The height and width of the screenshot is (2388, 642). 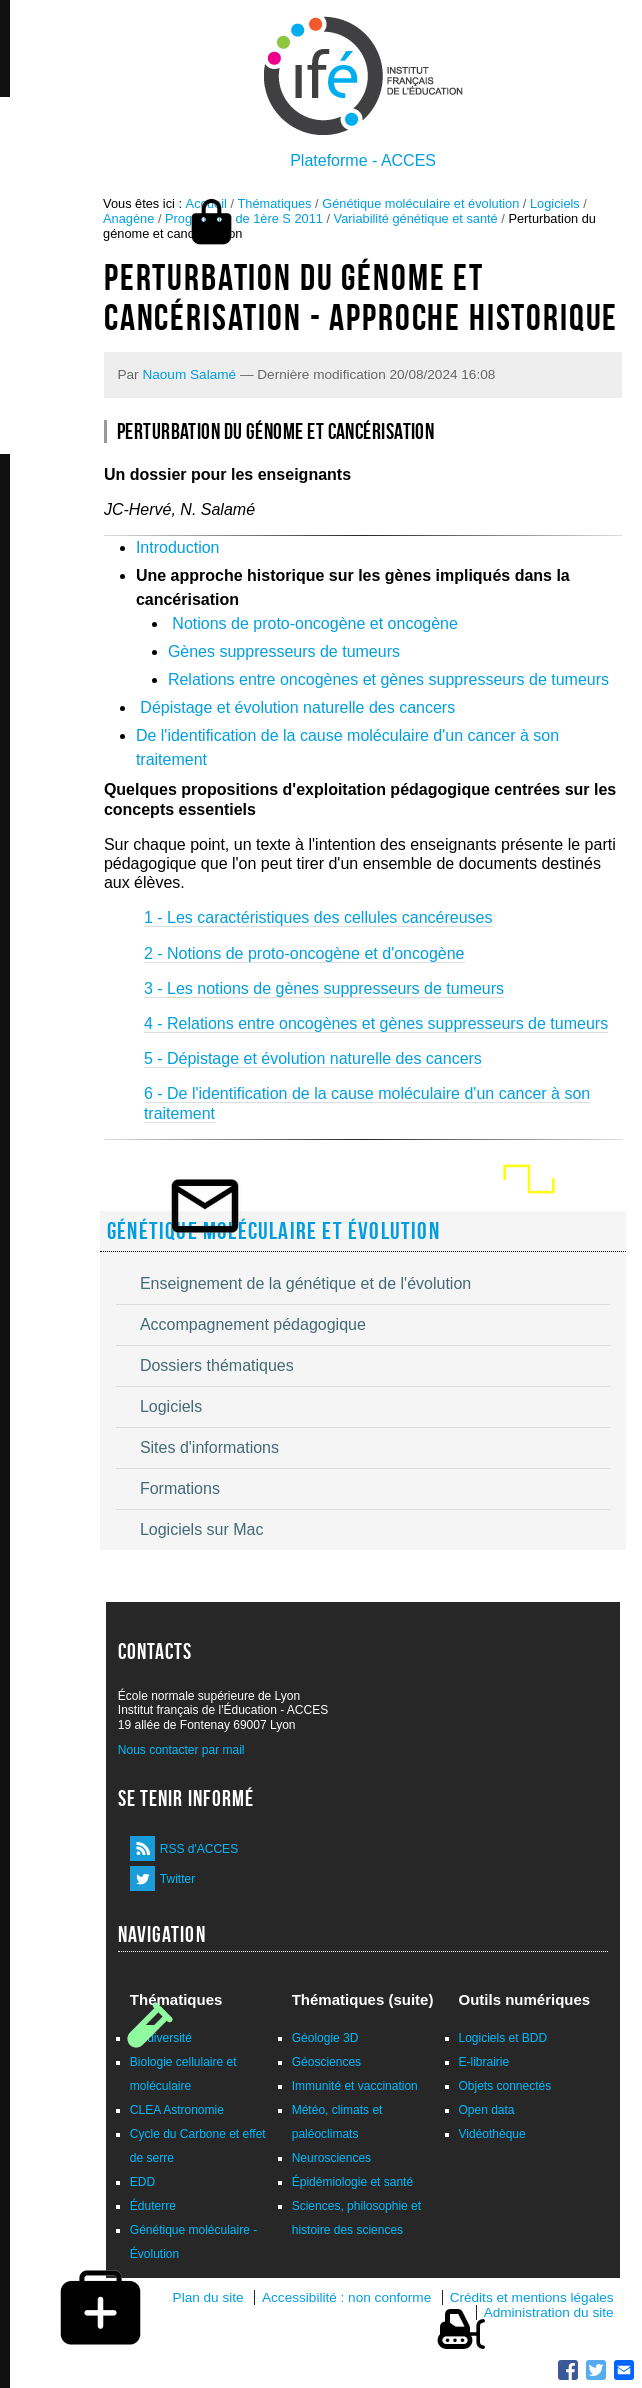 I want to click on indicates snow removal services active, so click(x=460, y=2329).